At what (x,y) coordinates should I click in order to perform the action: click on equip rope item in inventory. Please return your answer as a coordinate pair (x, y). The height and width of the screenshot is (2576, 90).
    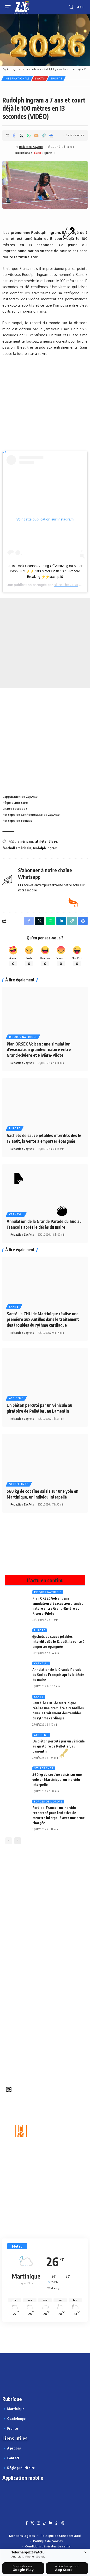
    Looking at the image, I should click on (34, 1637).